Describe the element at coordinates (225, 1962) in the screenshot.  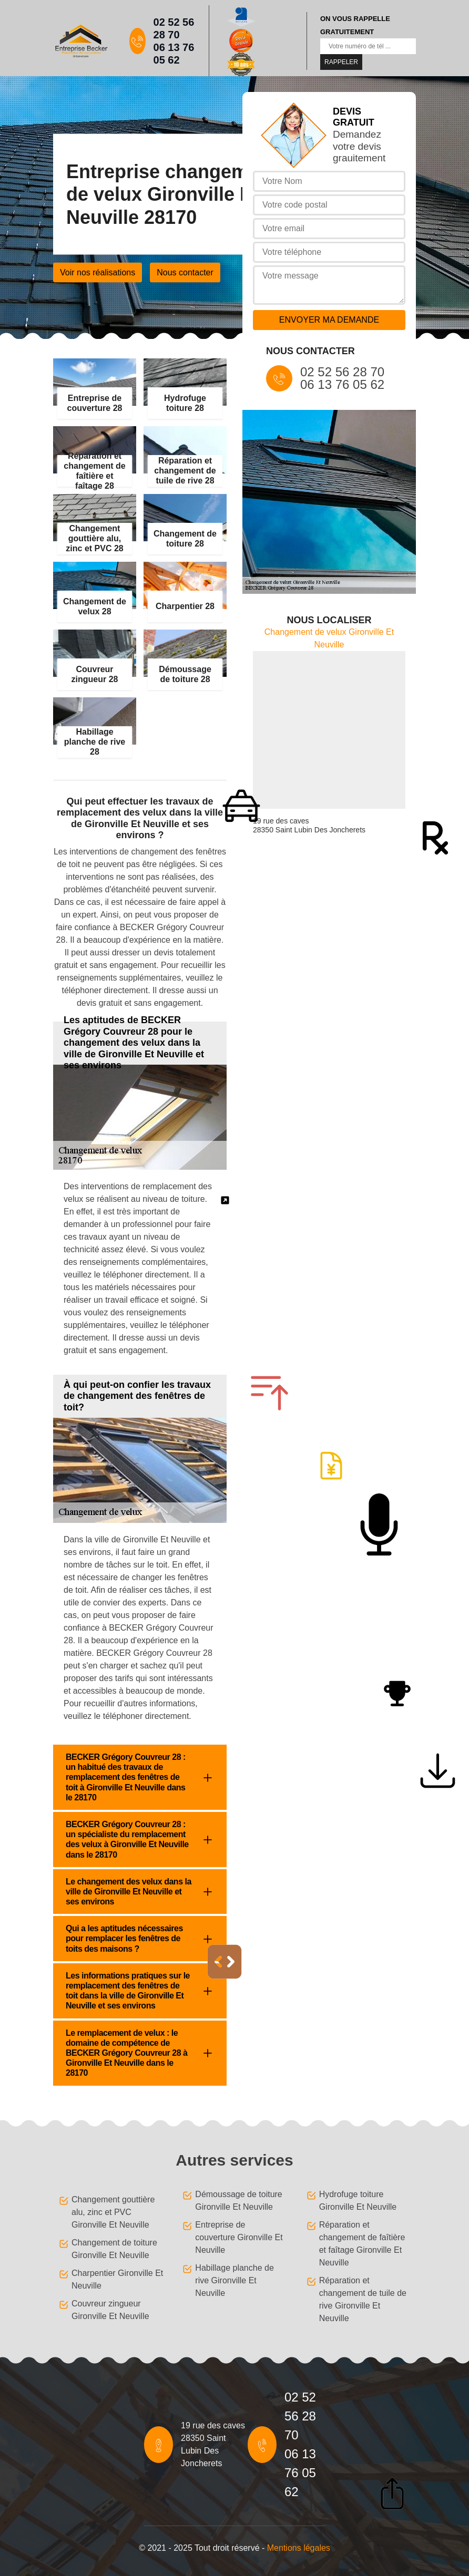
I see `view or edit source code` at that location.